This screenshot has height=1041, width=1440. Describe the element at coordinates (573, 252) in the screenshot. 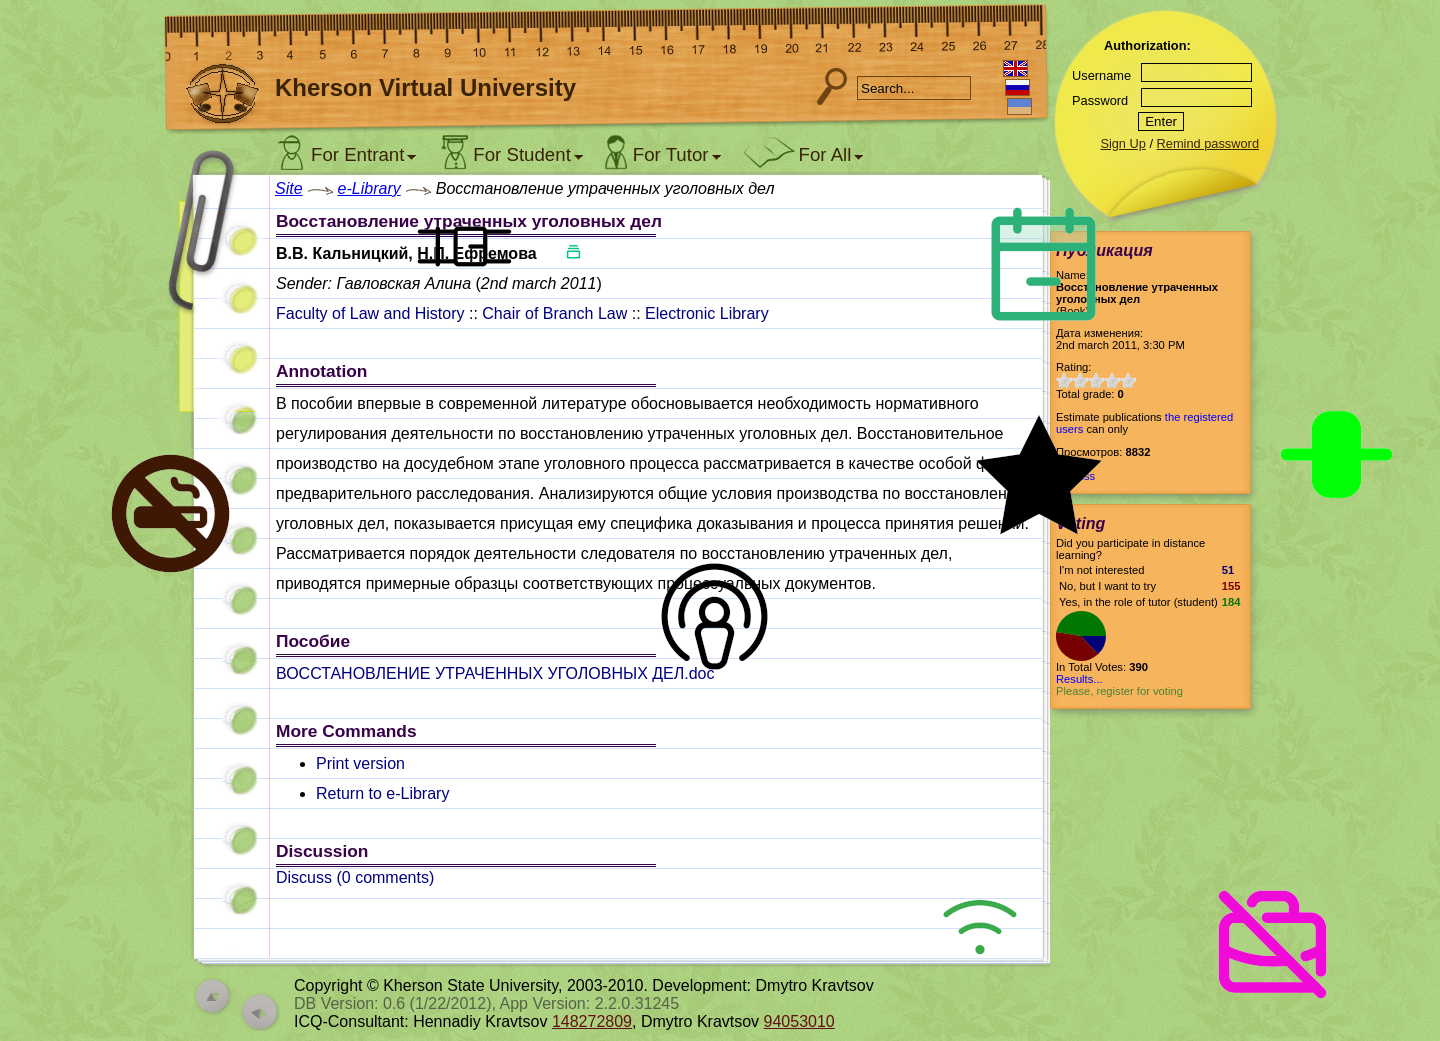

I see `view stacked cards or layers` at that location.